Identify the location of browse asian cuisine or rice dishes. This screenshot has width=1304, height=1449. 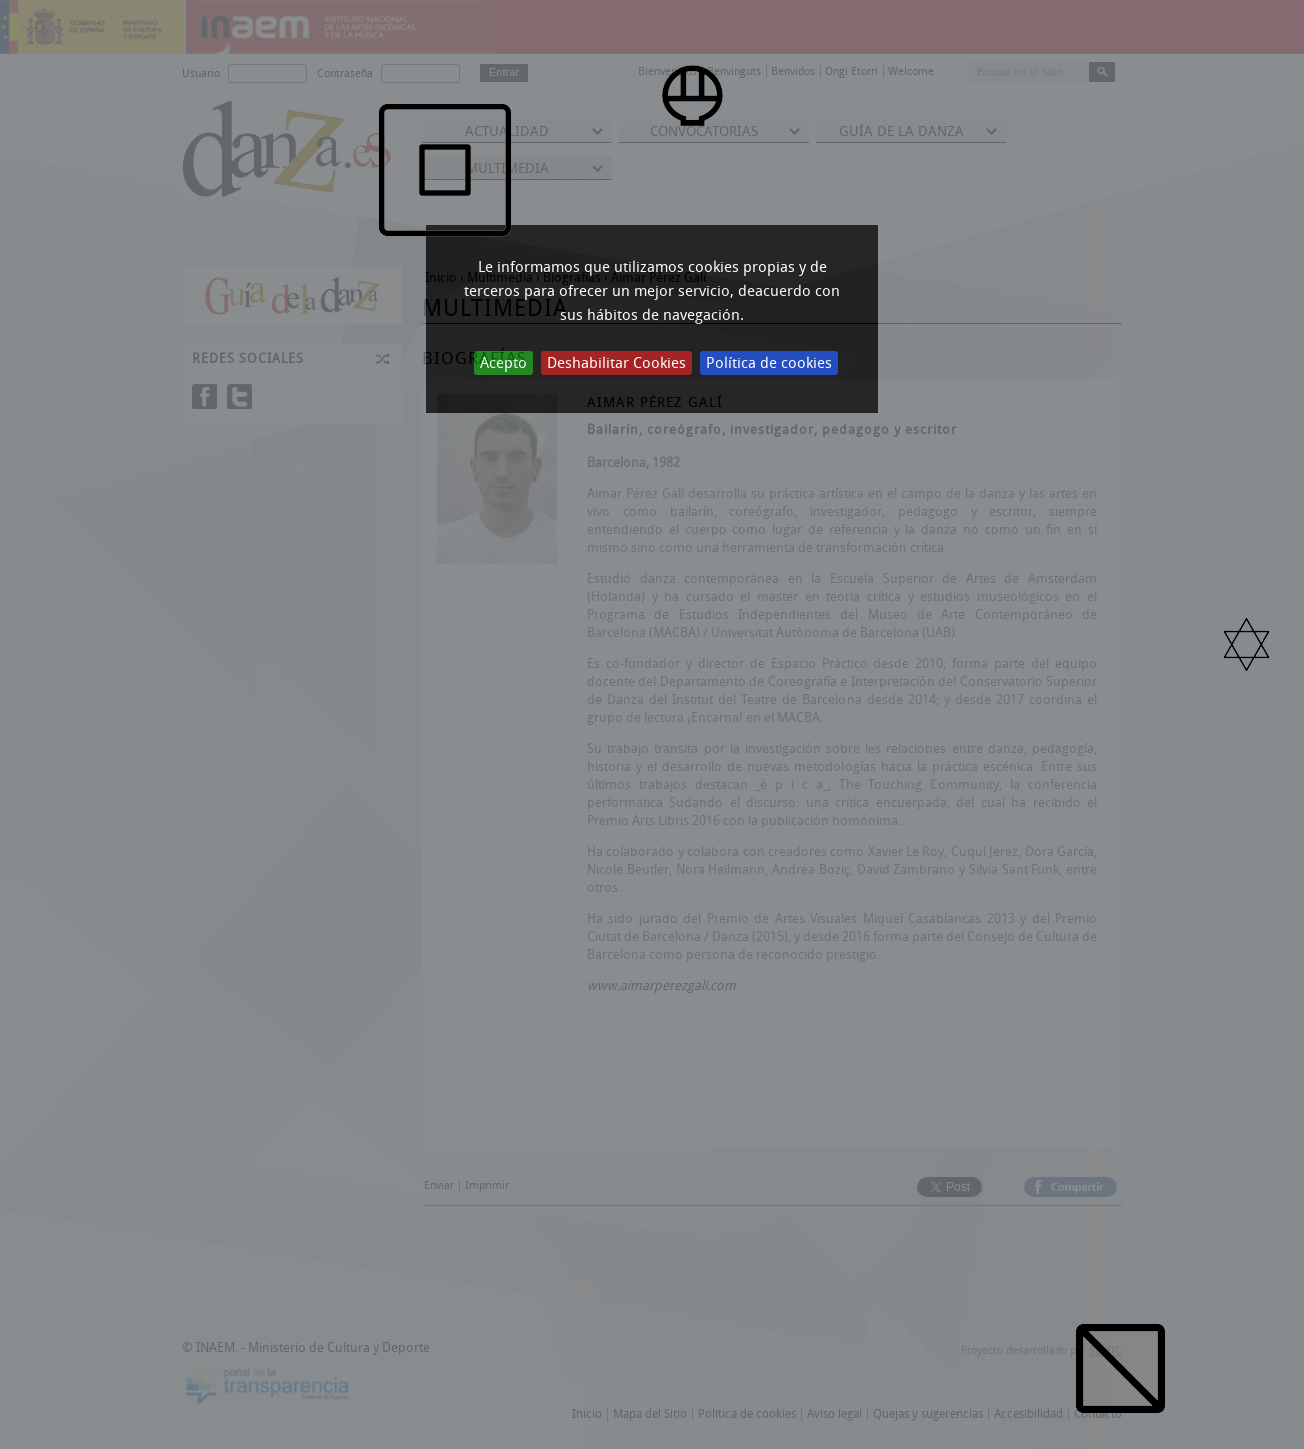
(692, 95).